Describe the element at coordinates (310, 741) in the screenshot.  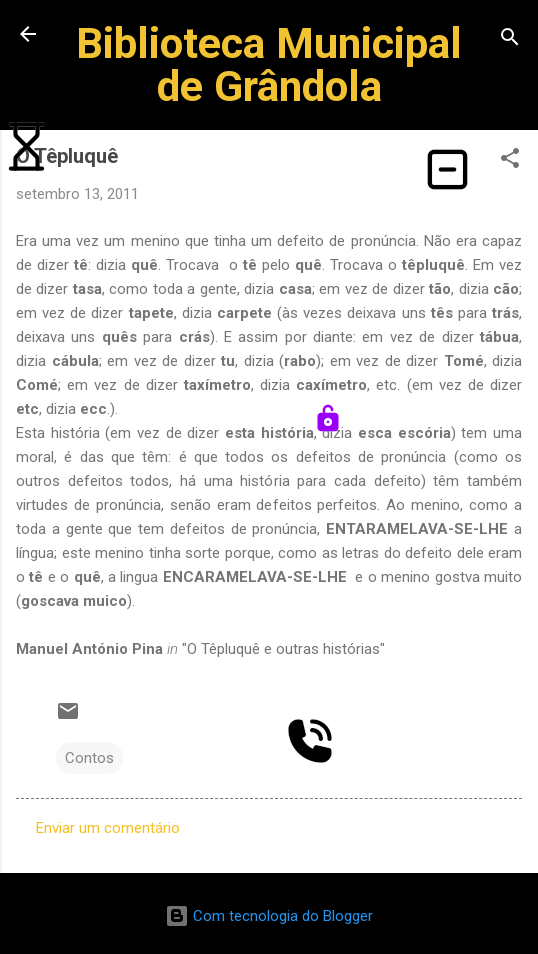
I see `make a phone call` at that location.